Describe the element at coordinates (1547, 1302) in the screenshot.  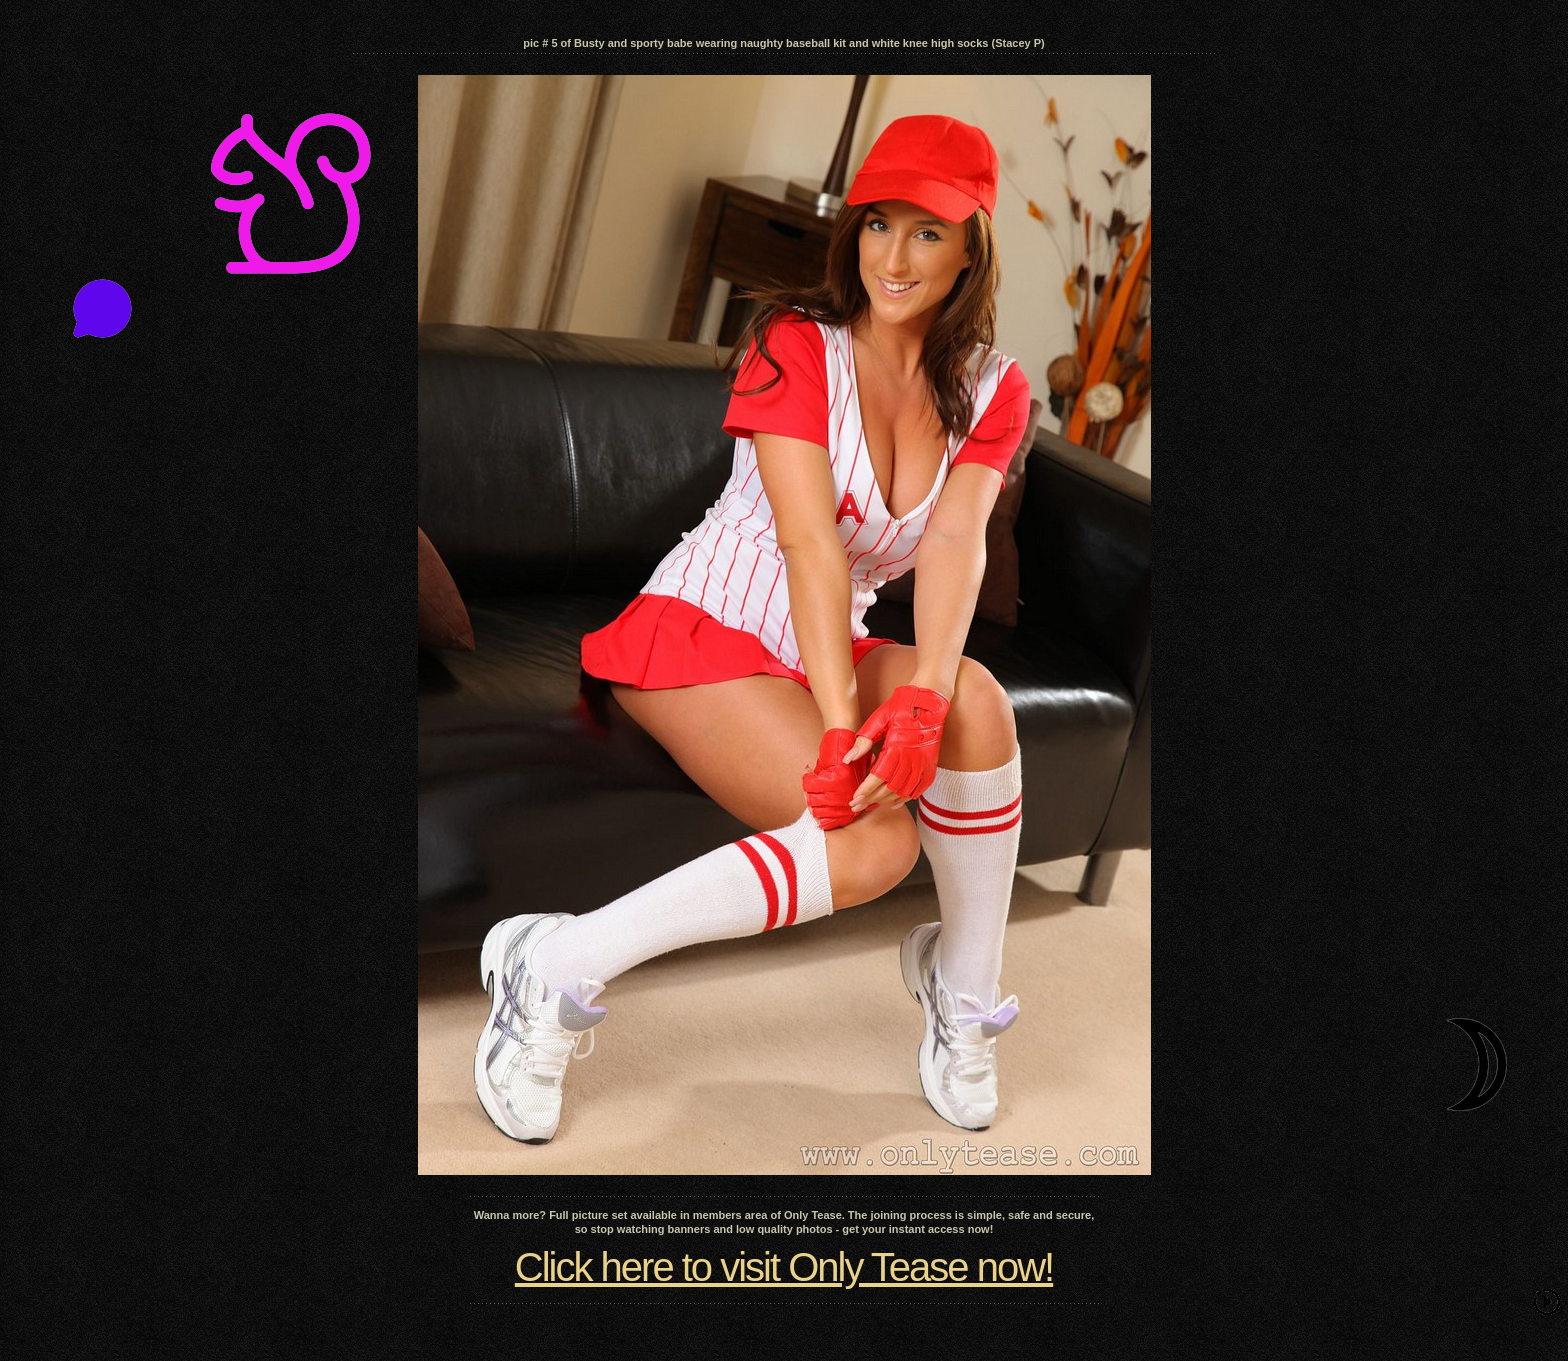
I see `motion photos feature is enabled` at that location.